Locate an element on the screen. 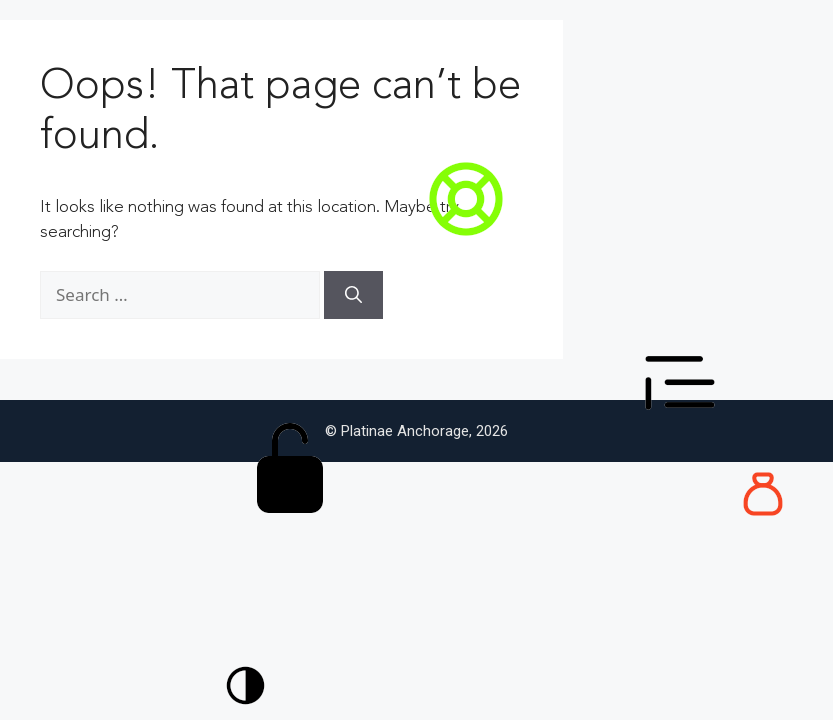 Image resolution: width=833 pixels, height=720 pixels. access help or support center is located at coordinates (466, 199).